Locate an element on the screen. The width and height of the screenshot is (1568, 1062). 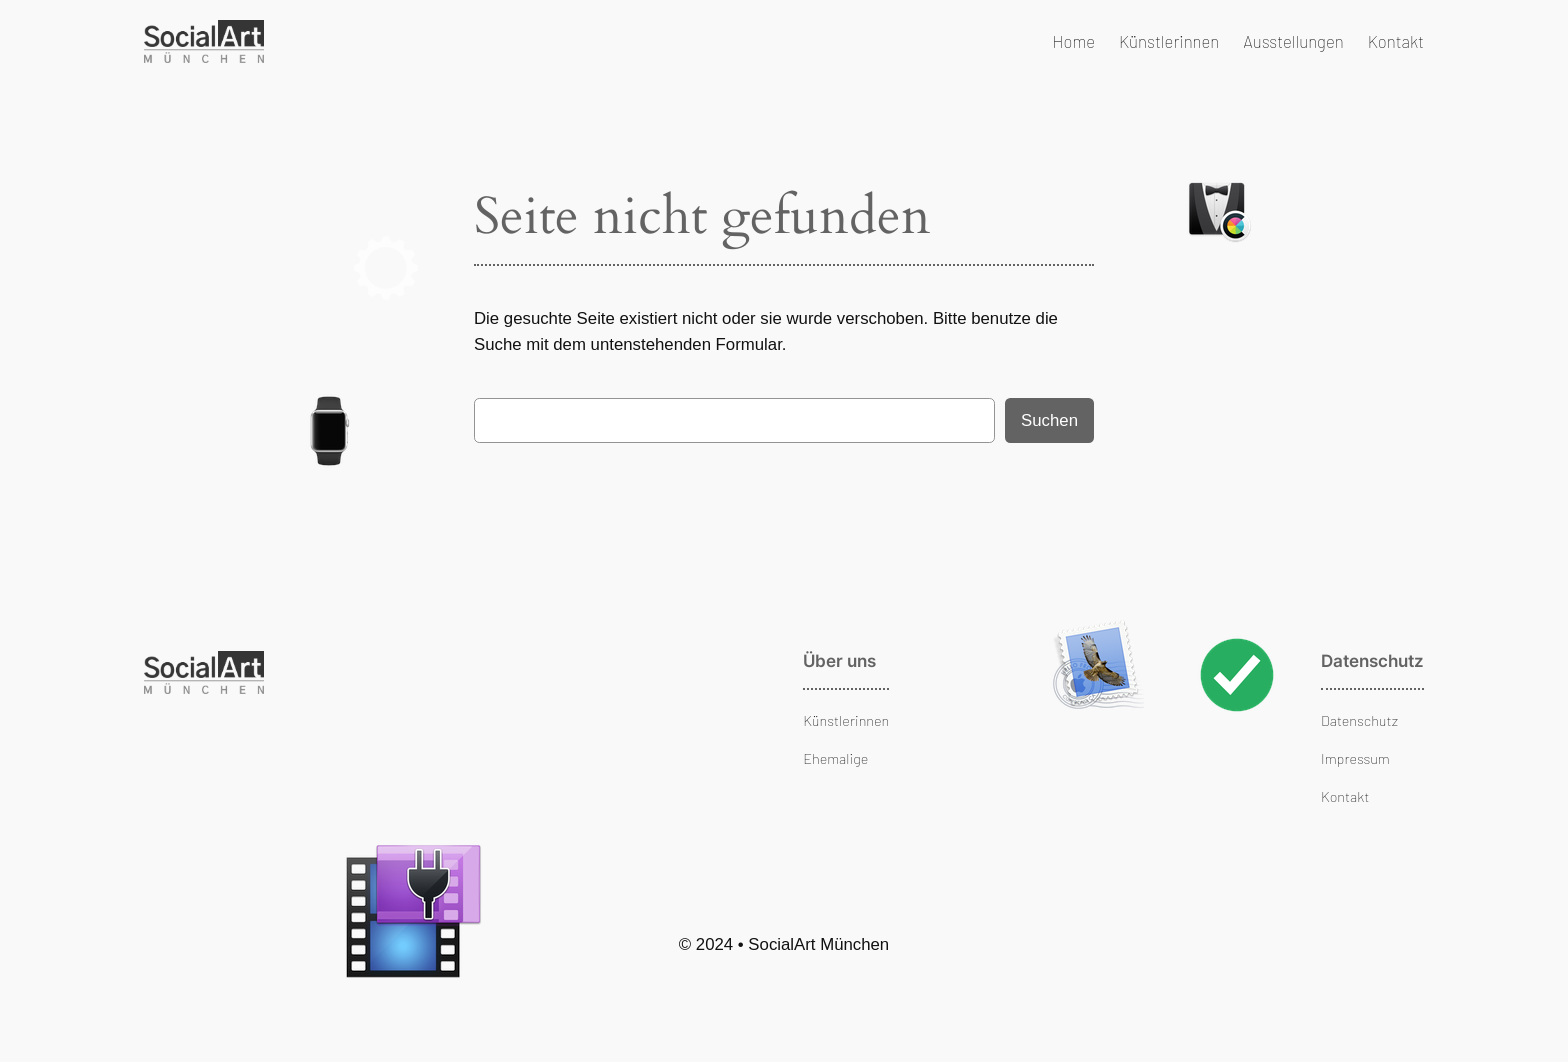
placeholder or missing library behavior indicator is located at coordinates (386, 268).